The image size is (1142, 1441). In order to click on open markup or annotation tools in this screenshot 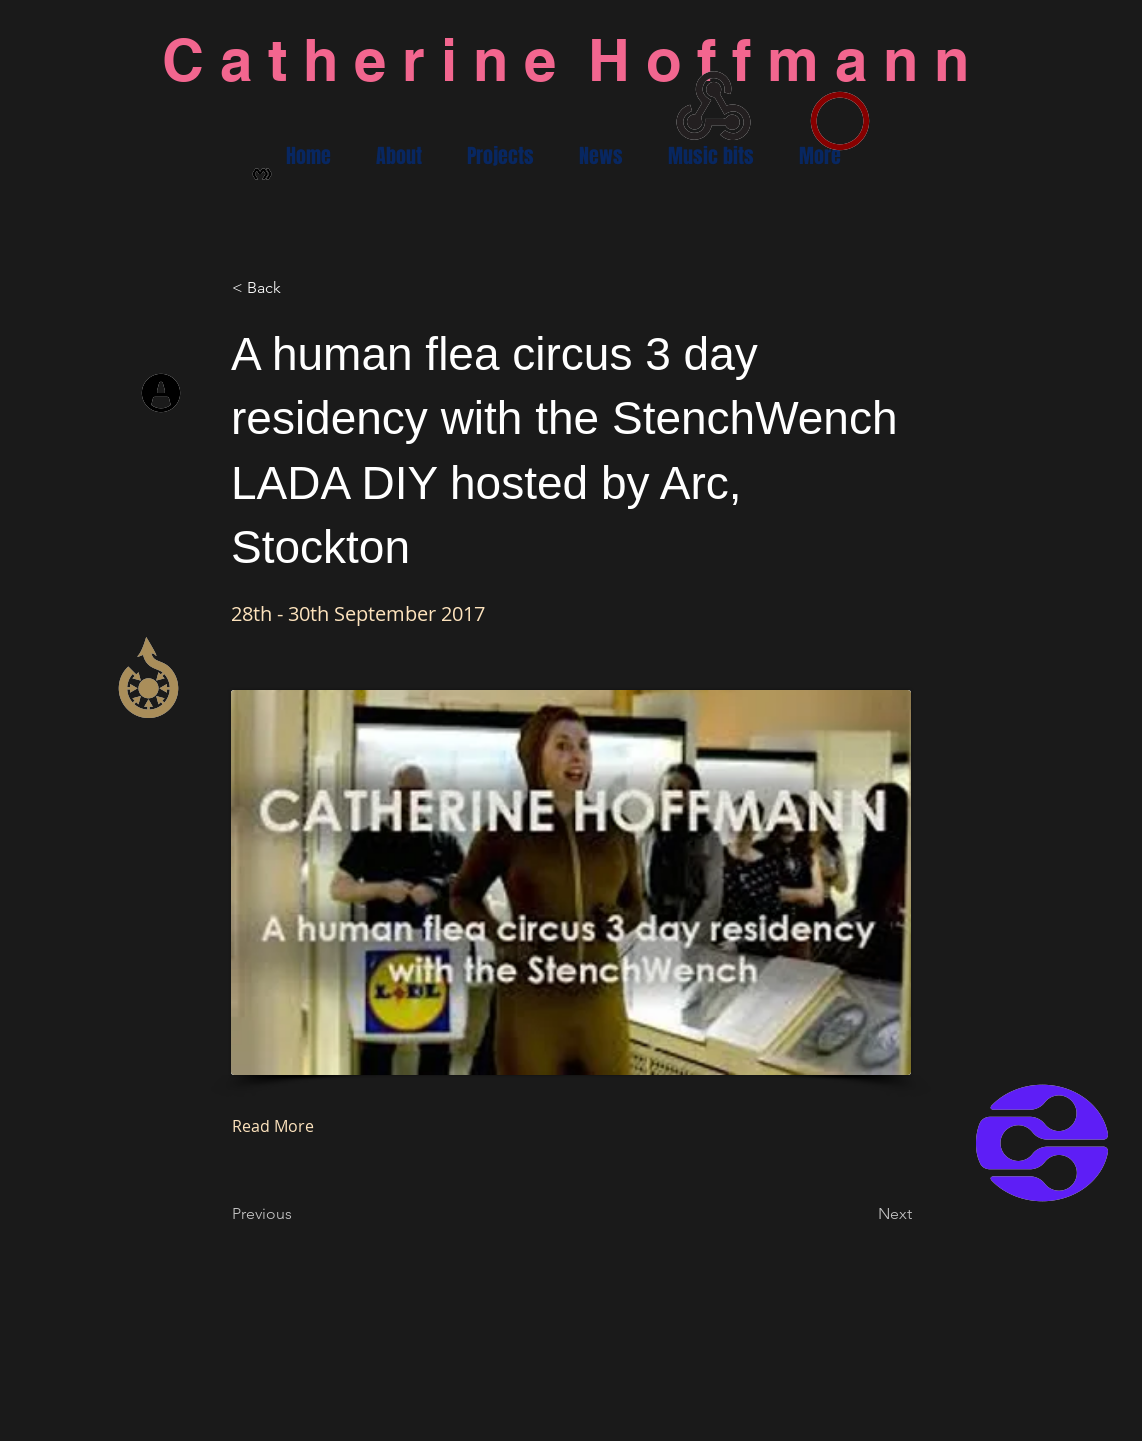, I will do `click(161, 393)`.